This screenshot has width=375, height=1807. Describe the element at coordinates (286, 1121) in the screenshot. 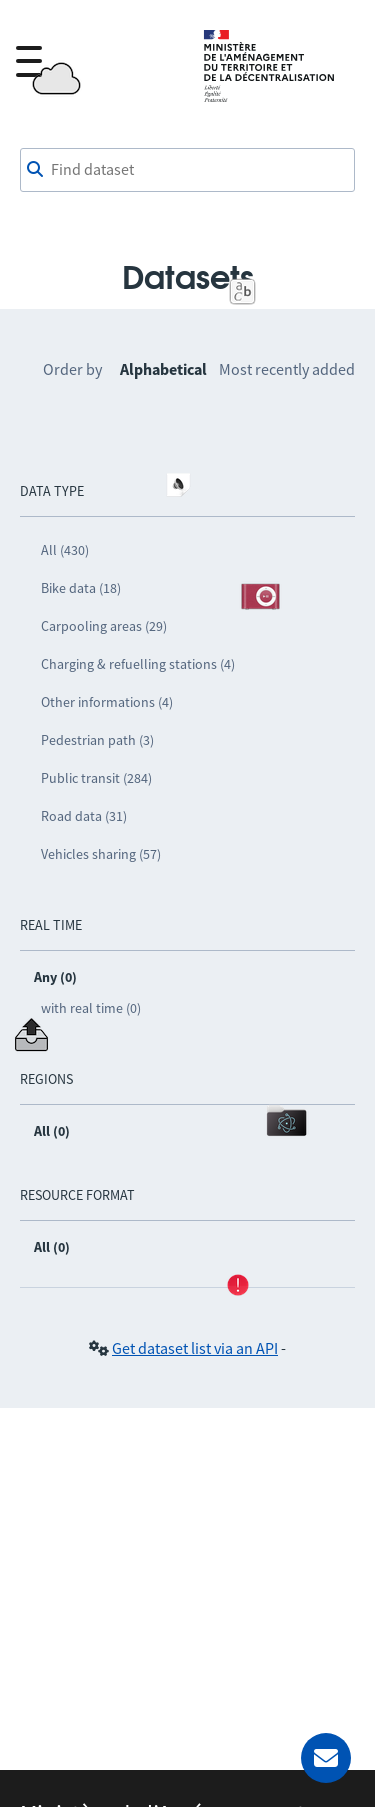

I see `open folder containing electron app files` at that location.